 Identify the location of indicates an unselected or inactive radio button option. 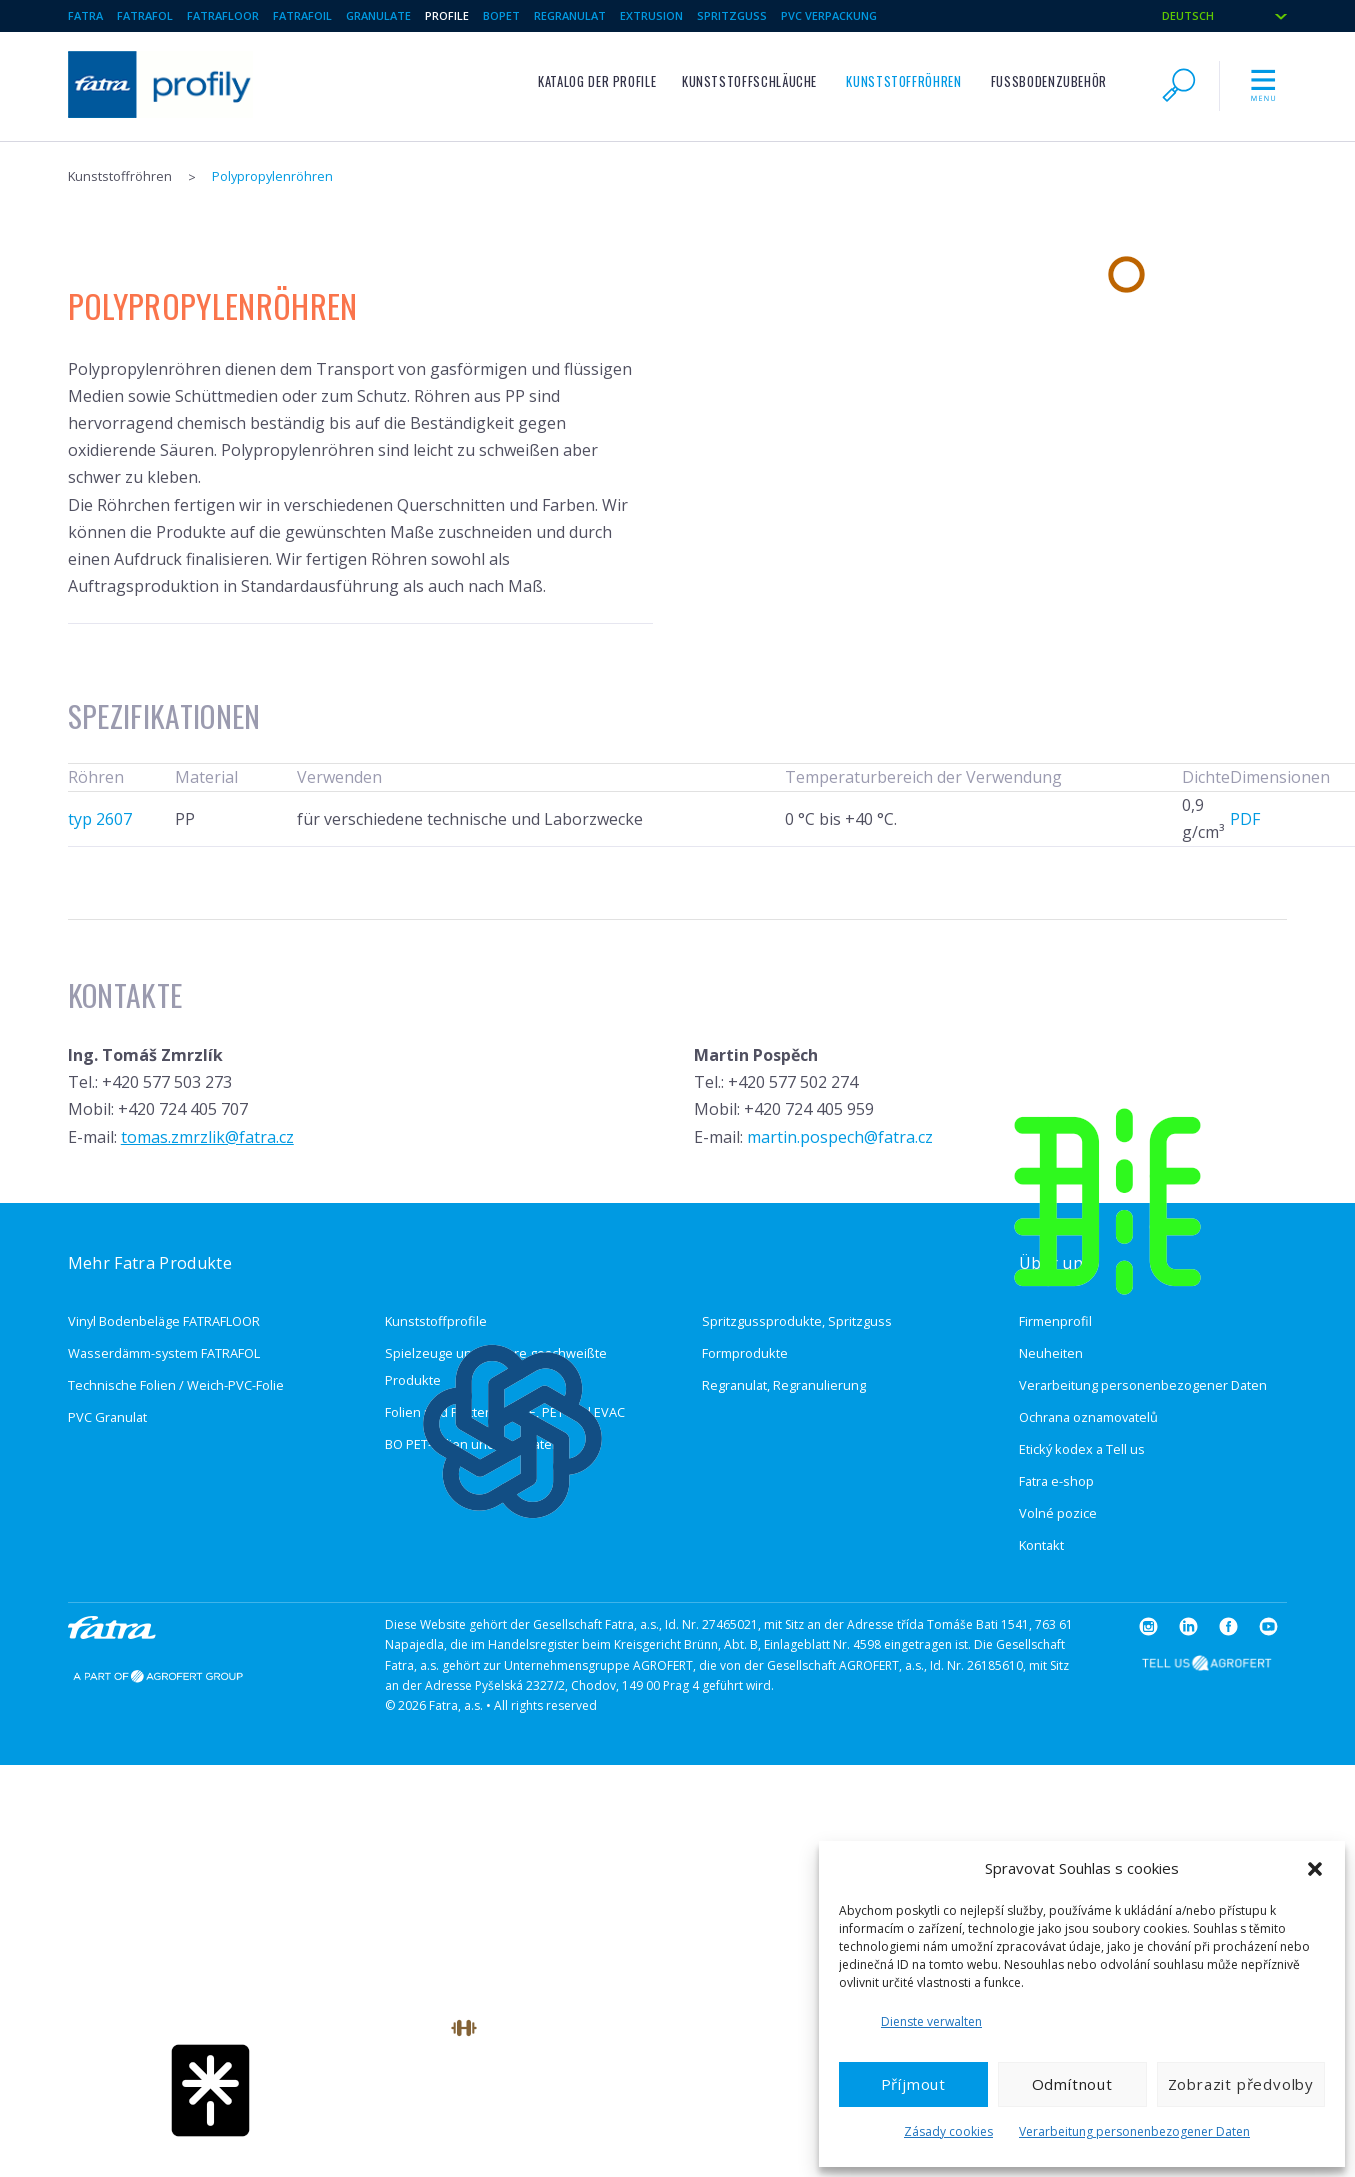
(1126, 274).